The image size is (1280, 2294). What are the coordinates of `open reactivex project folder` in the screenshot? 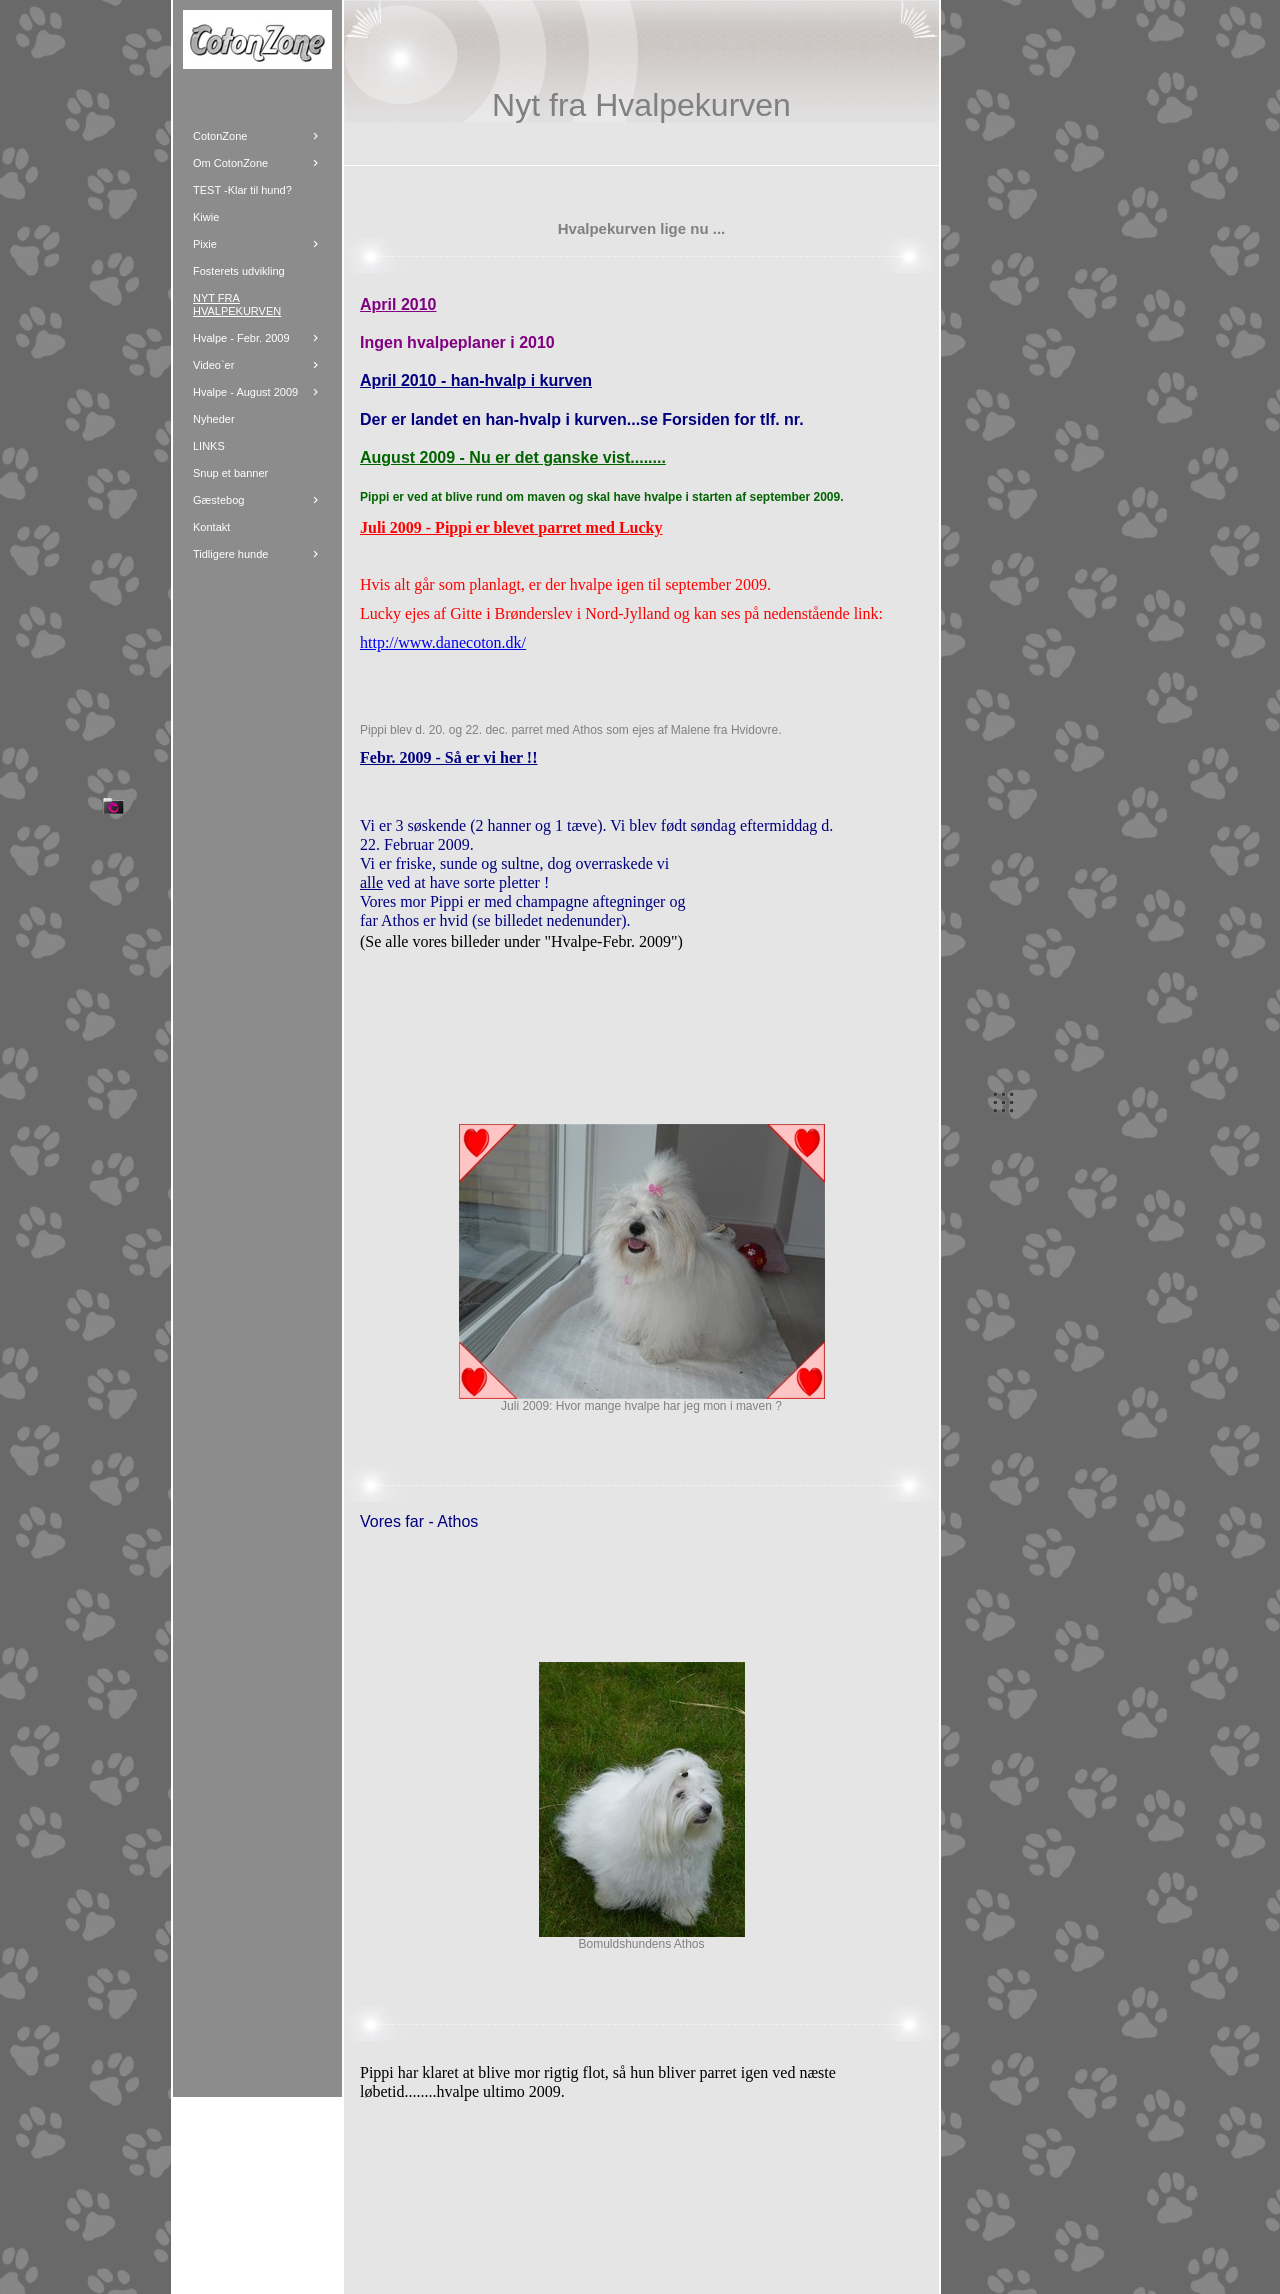 It's located at (113, 806).